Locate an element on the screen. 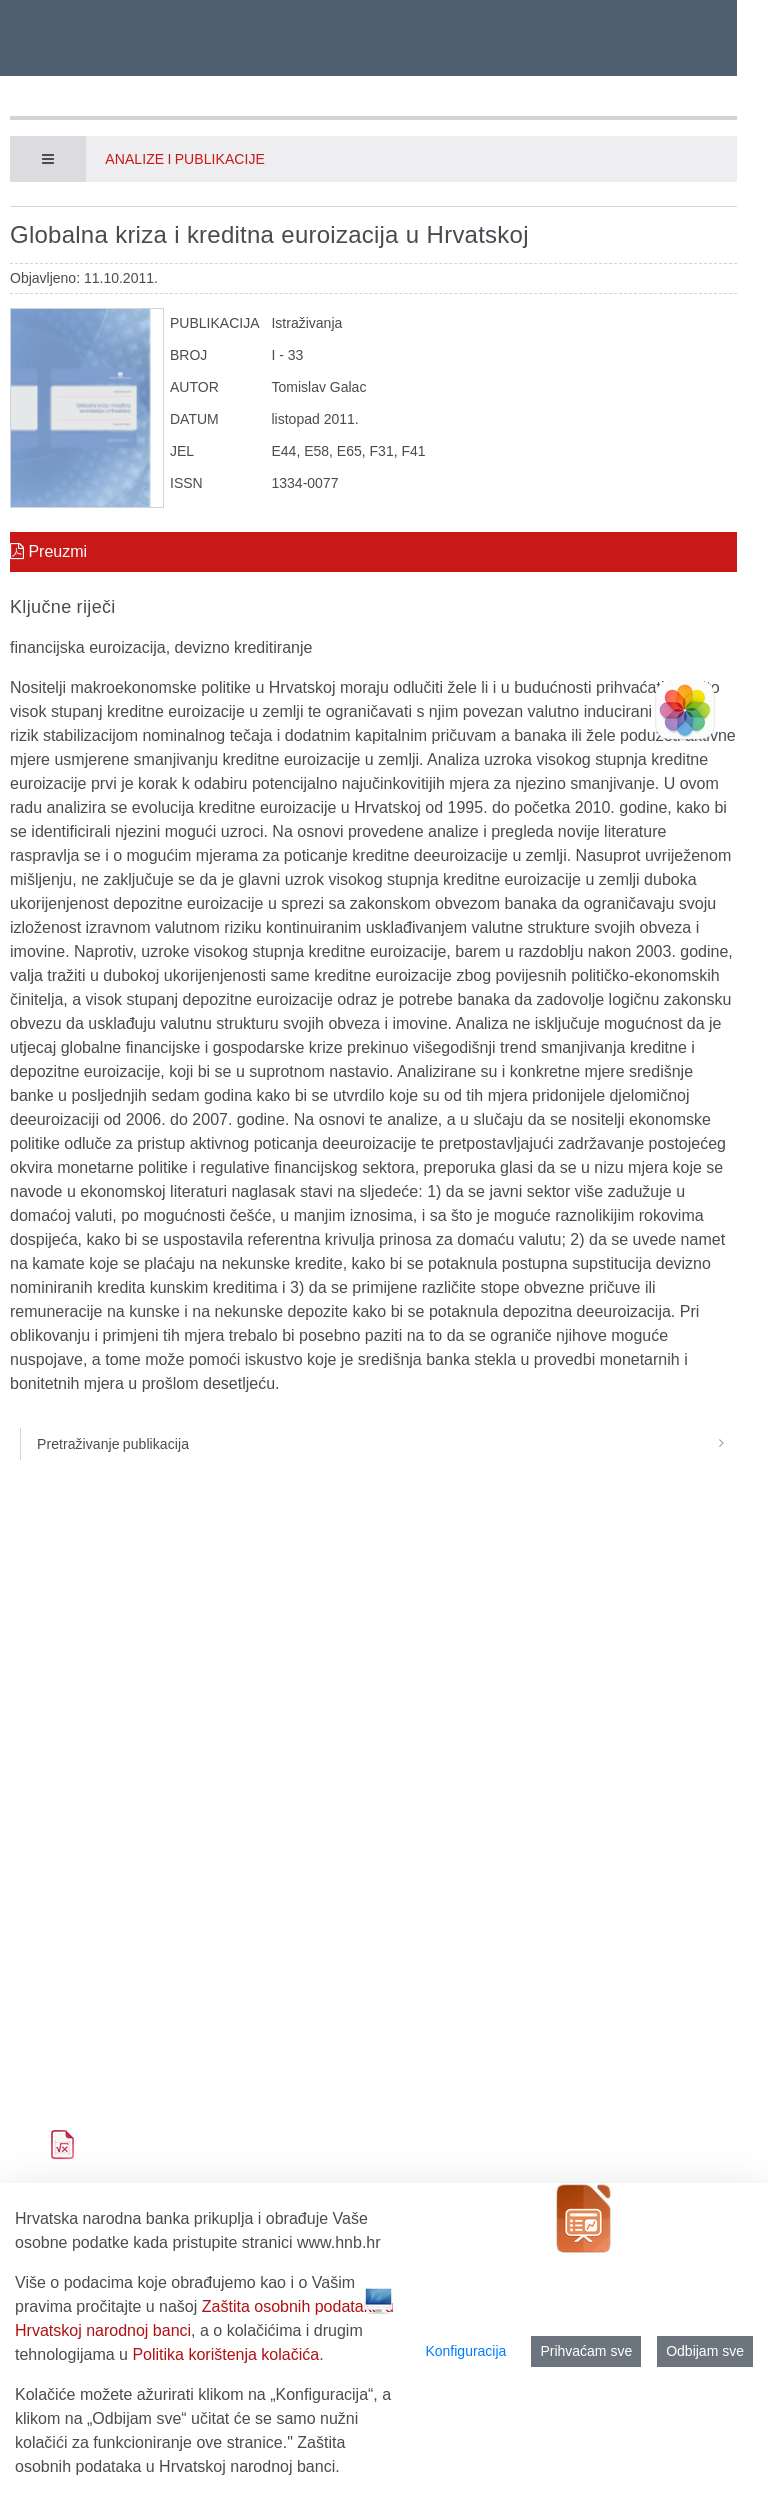  open an opendocument formula template file is located at coordinates (62, 2144).